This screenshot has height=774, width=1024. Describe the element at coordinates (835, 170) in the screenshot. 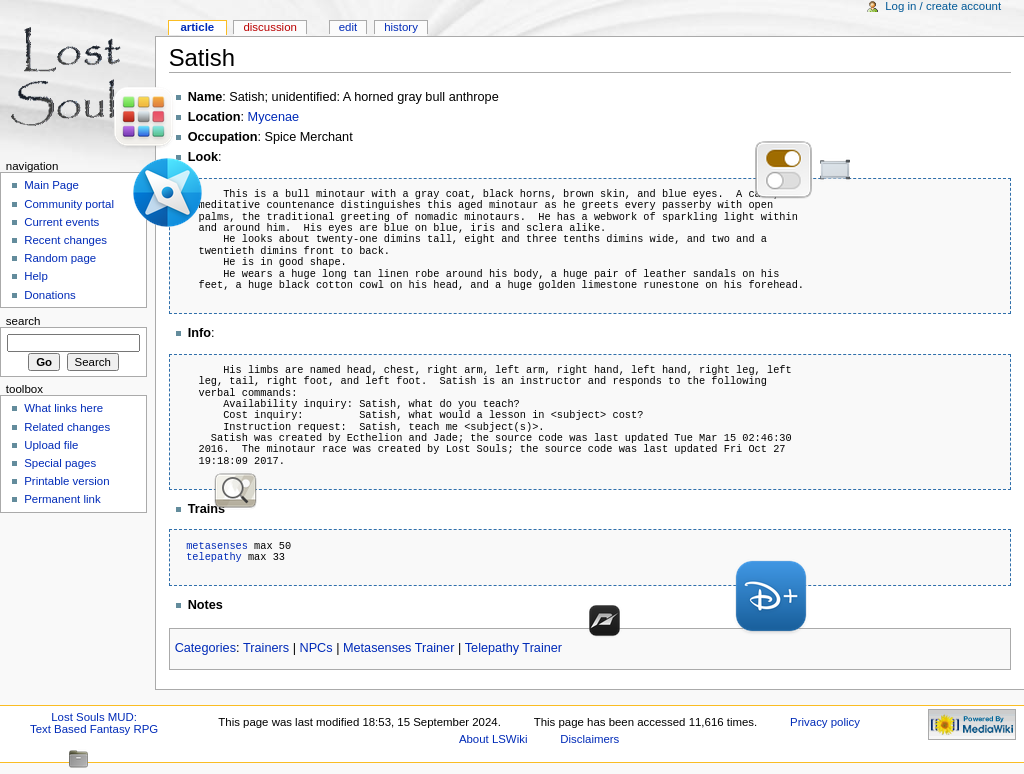

I see `access device settings` at that location.